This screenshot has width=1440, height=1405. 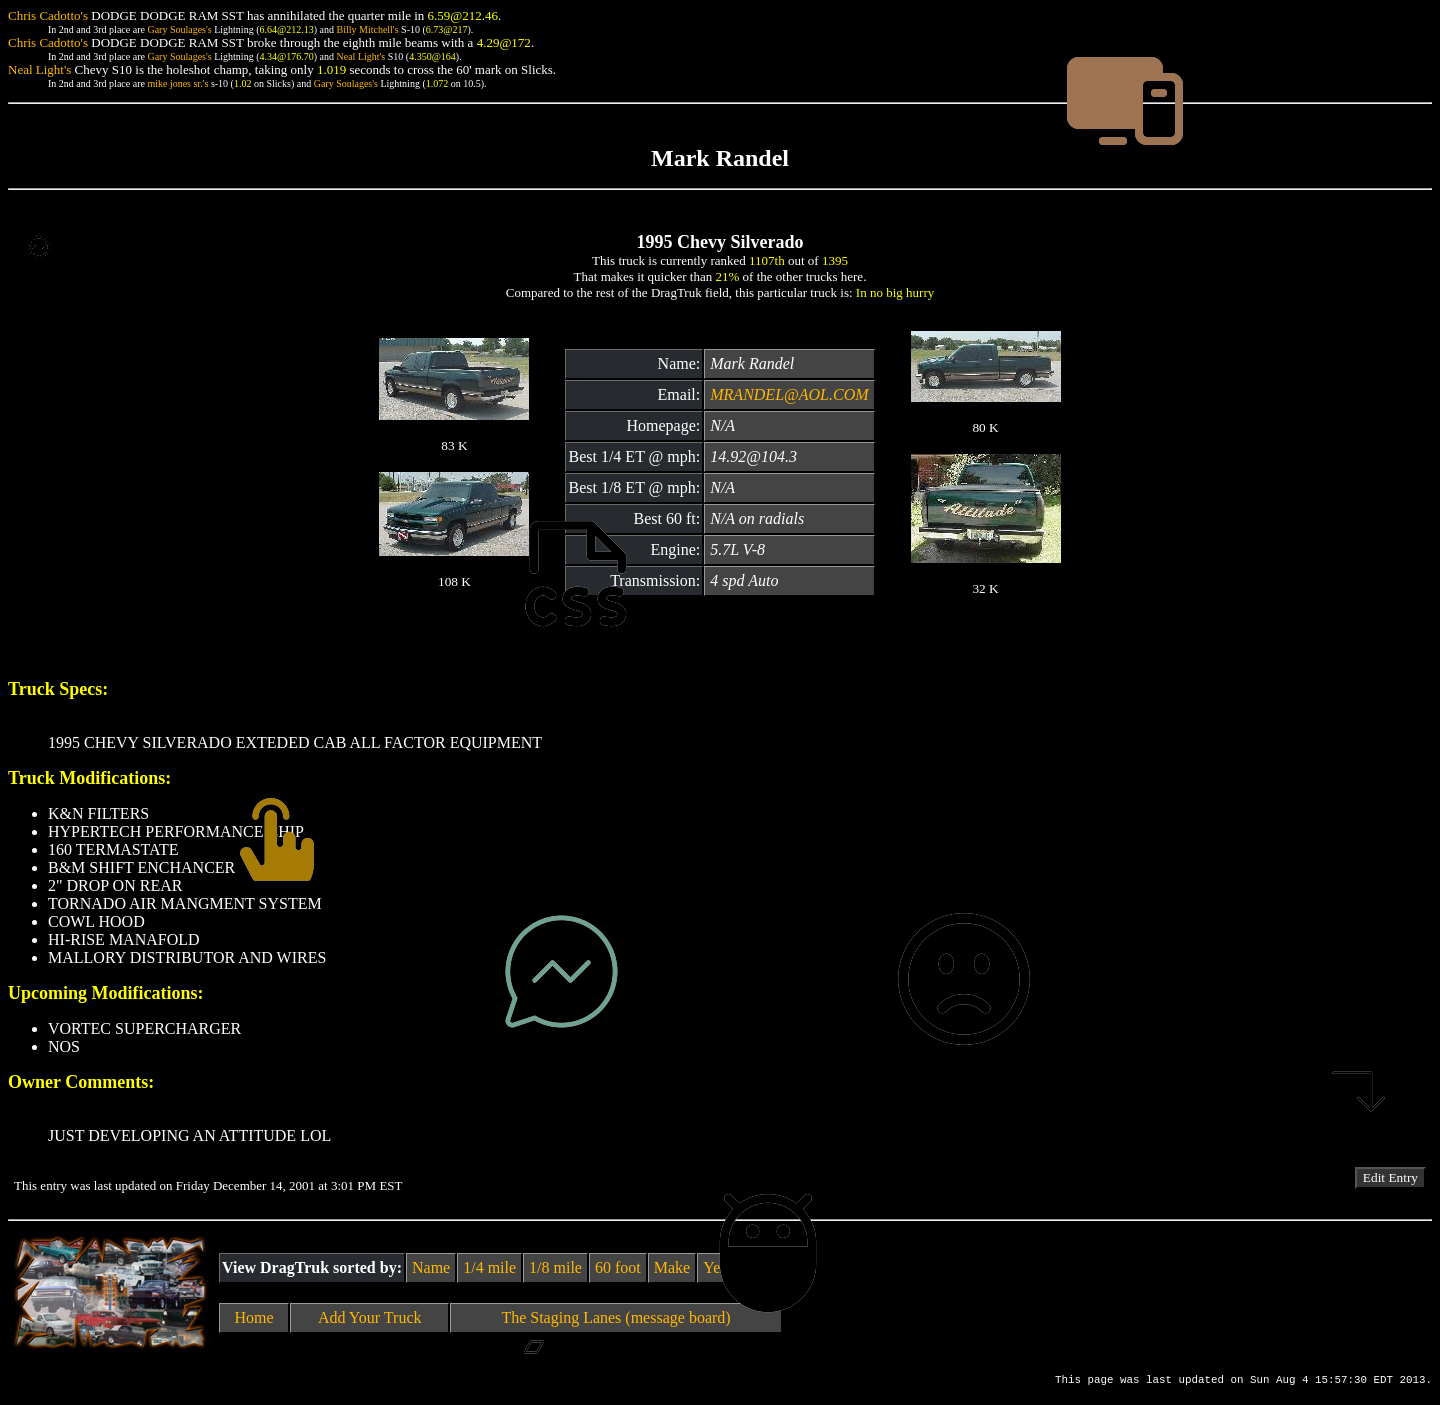 What do you see at coordinates (277, 841) in the screenshot?
I see `tap to interact with an element` at bounding box center [277, 841].